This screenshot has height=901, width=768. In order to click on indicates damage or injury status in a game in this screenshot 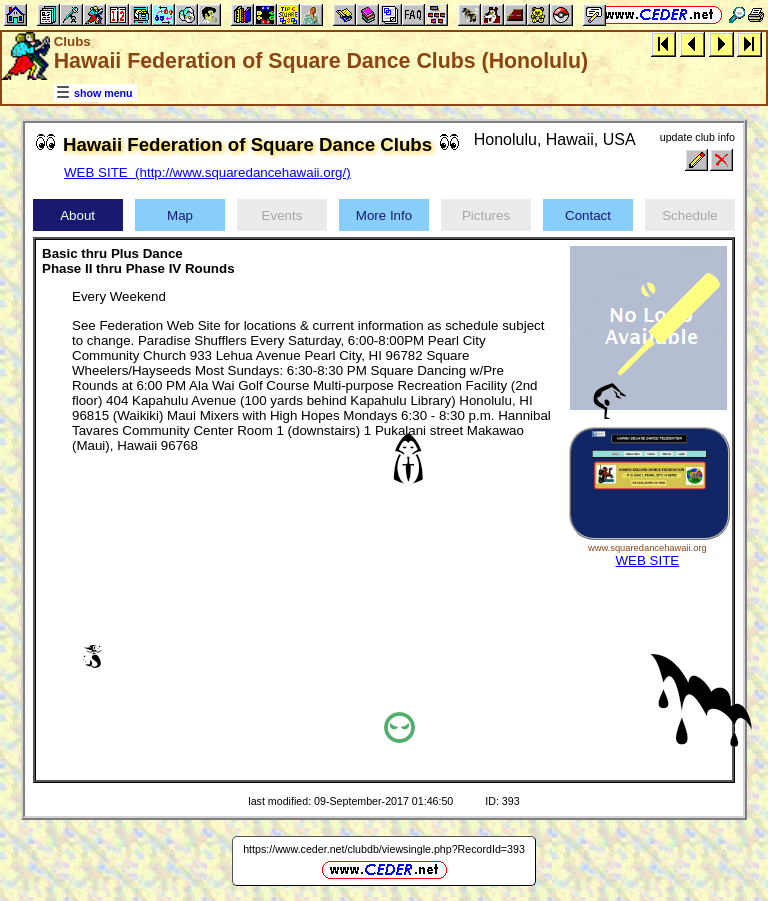, I will do `click(701, 703)`.